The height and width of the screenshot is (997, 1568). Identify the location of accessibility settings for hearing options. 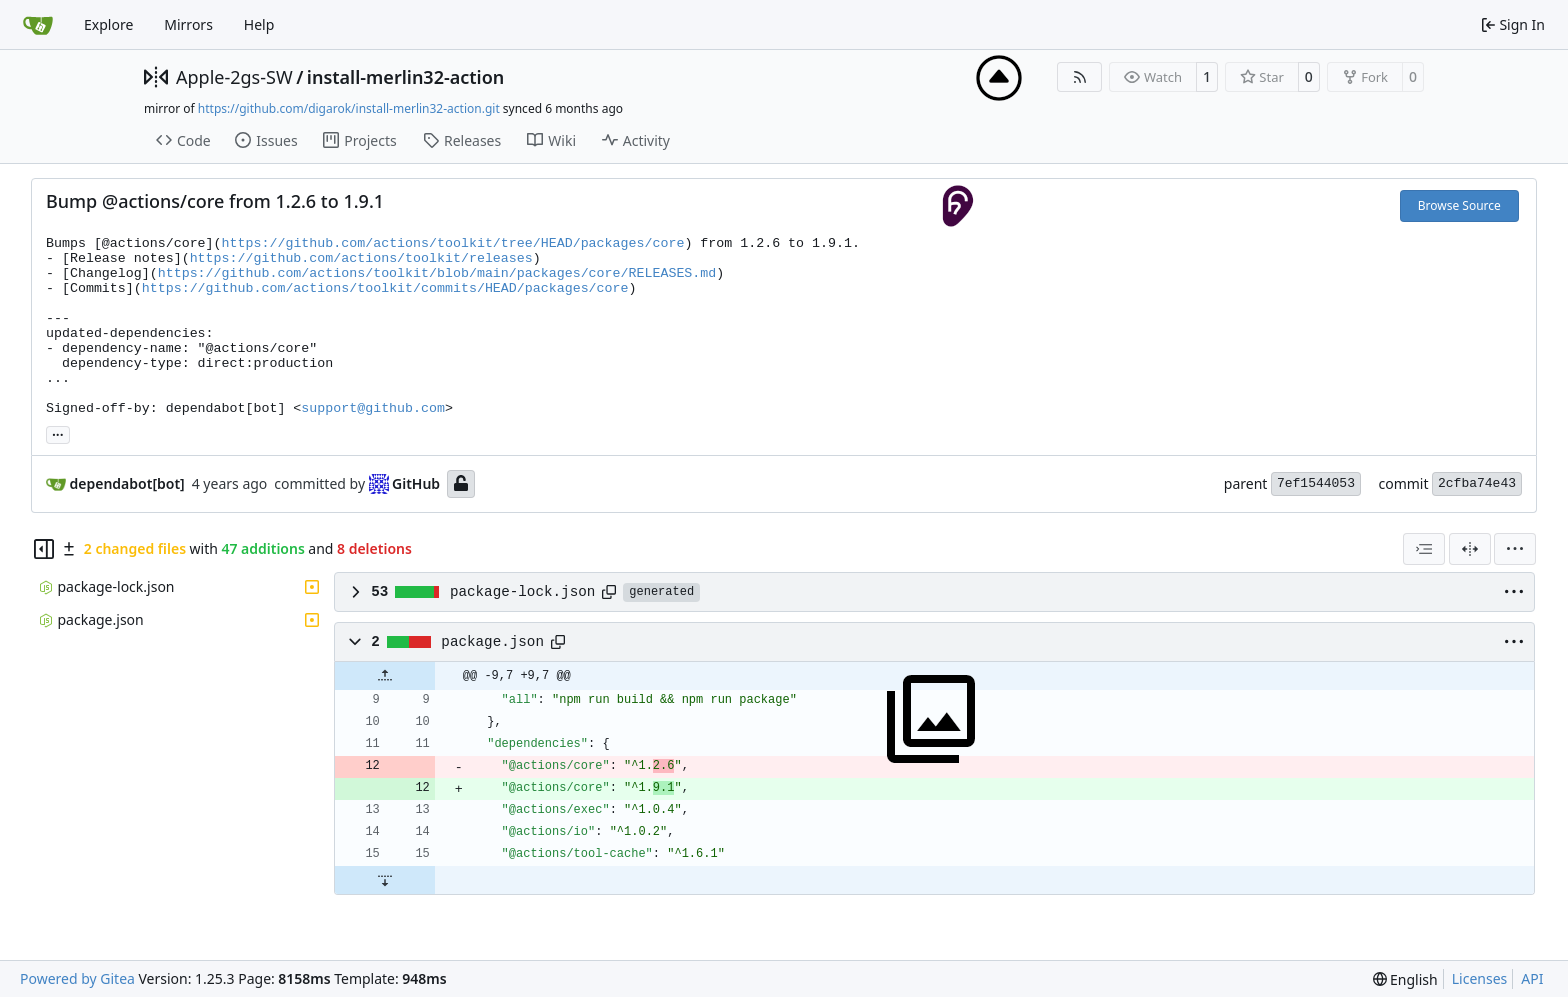
(958, 206).